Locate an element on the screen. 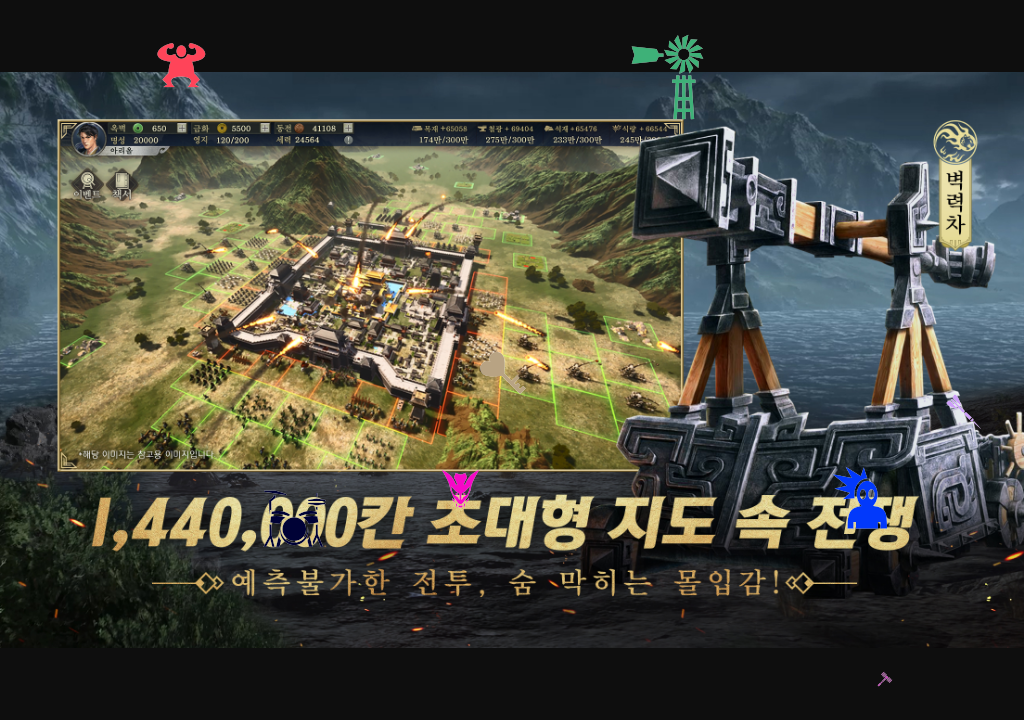 The width and height of the screenshot is (1024, 720). indicates a surprised or shocked reaction is located at coordinates (863, 497).